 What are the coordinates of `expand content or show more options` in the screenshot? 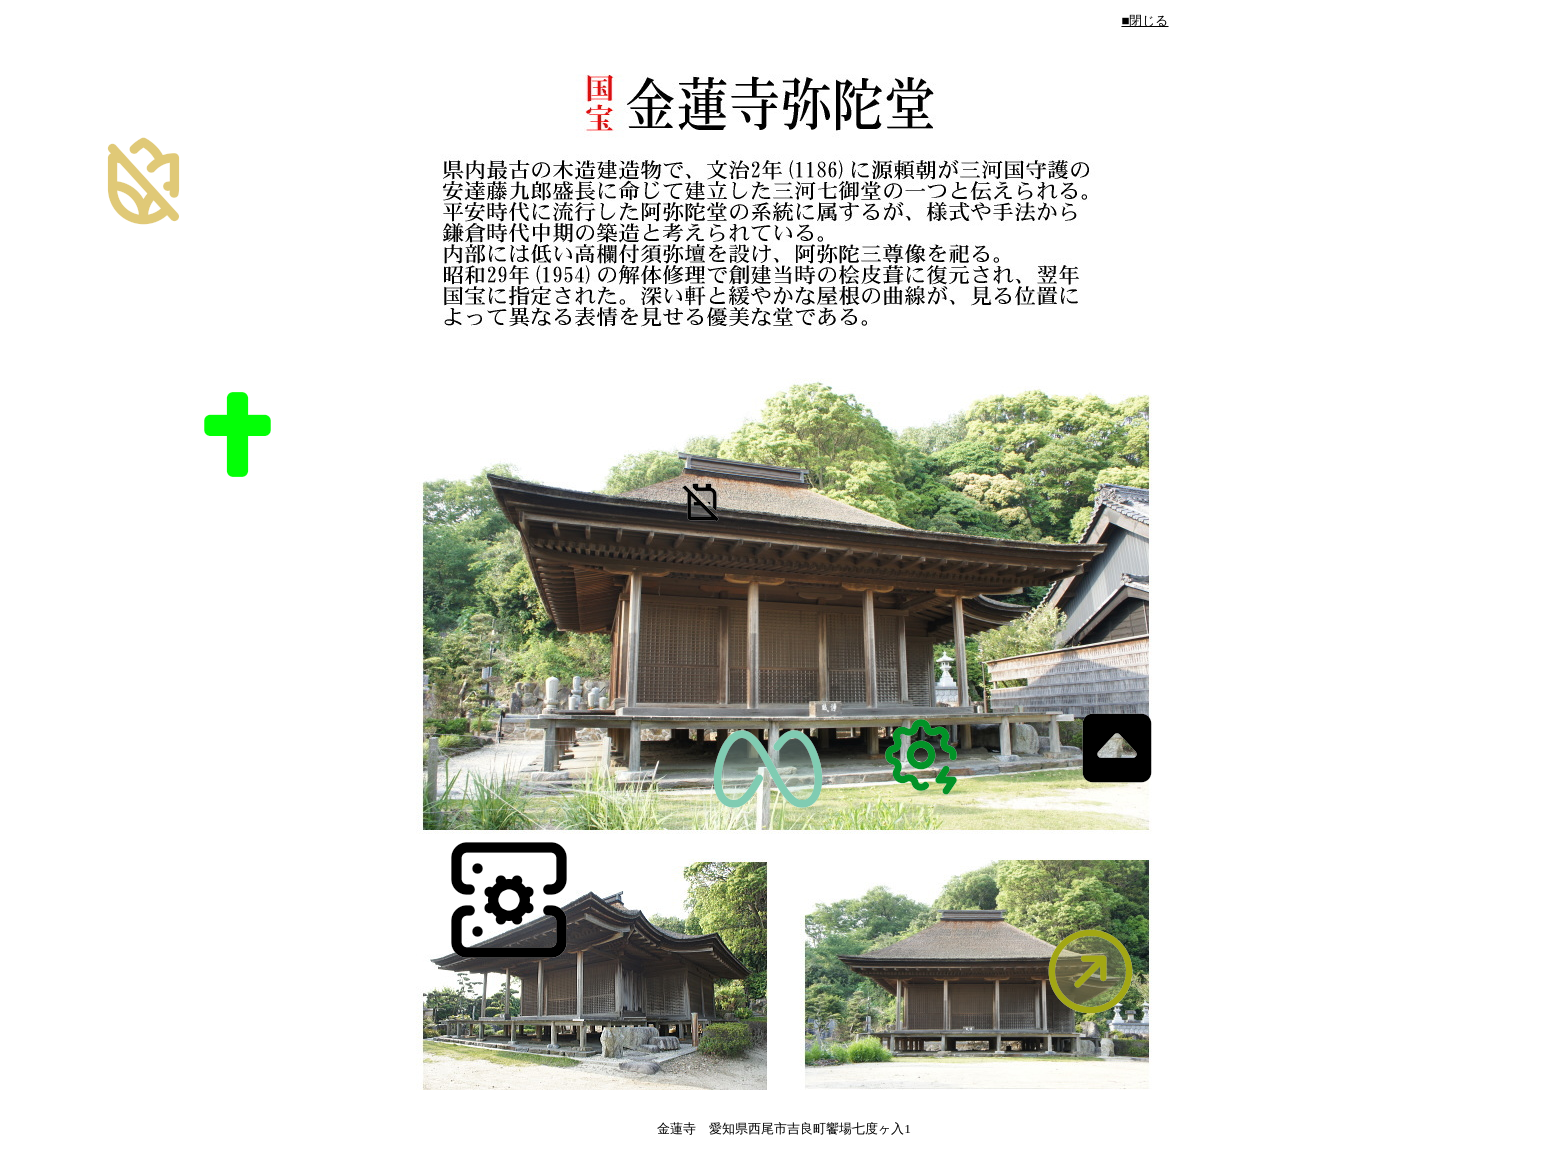 It's located at (1117, 748).